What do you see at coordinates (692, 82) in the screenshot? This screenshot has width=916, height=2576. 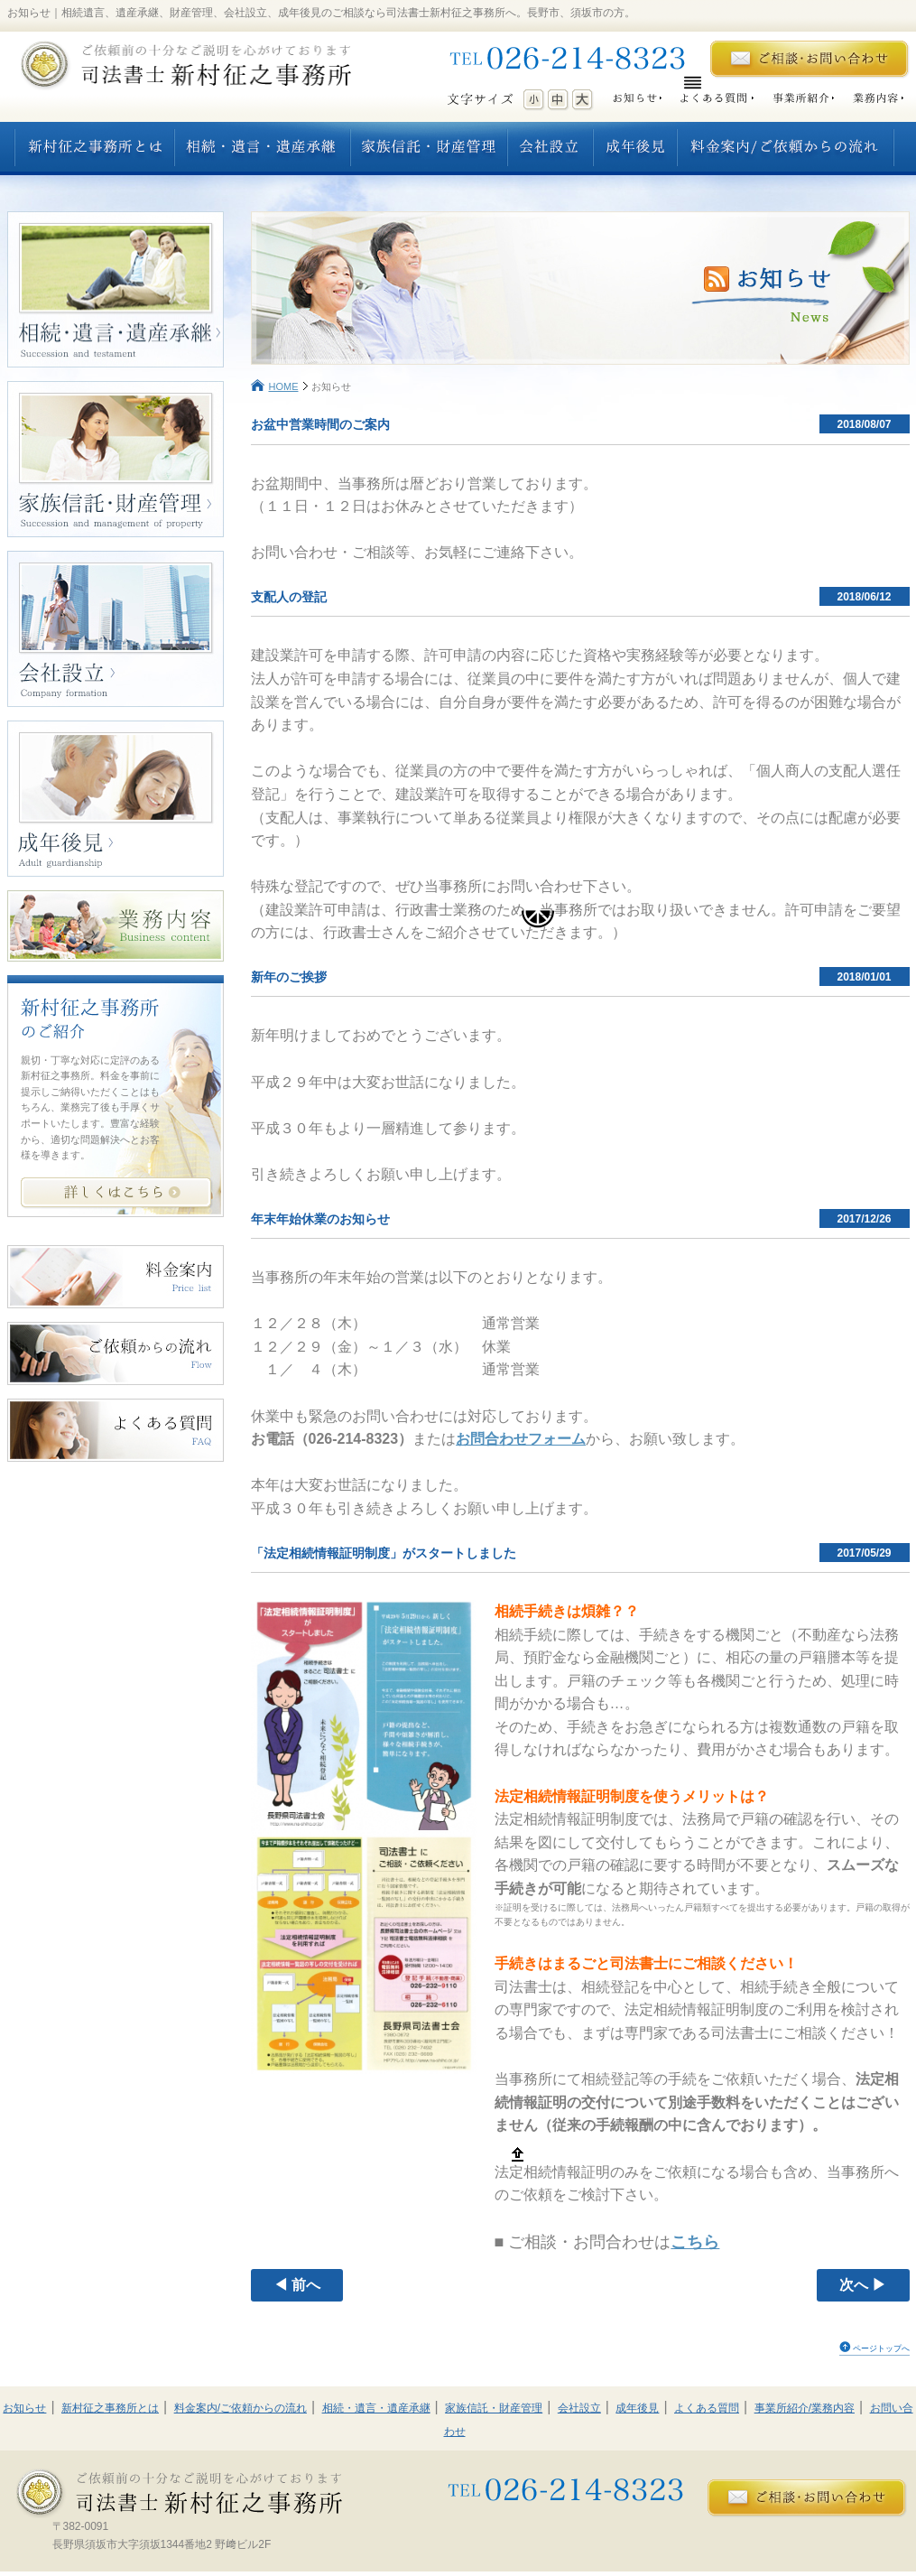 I see `justify text alignment` at bounding box center [692, 82].